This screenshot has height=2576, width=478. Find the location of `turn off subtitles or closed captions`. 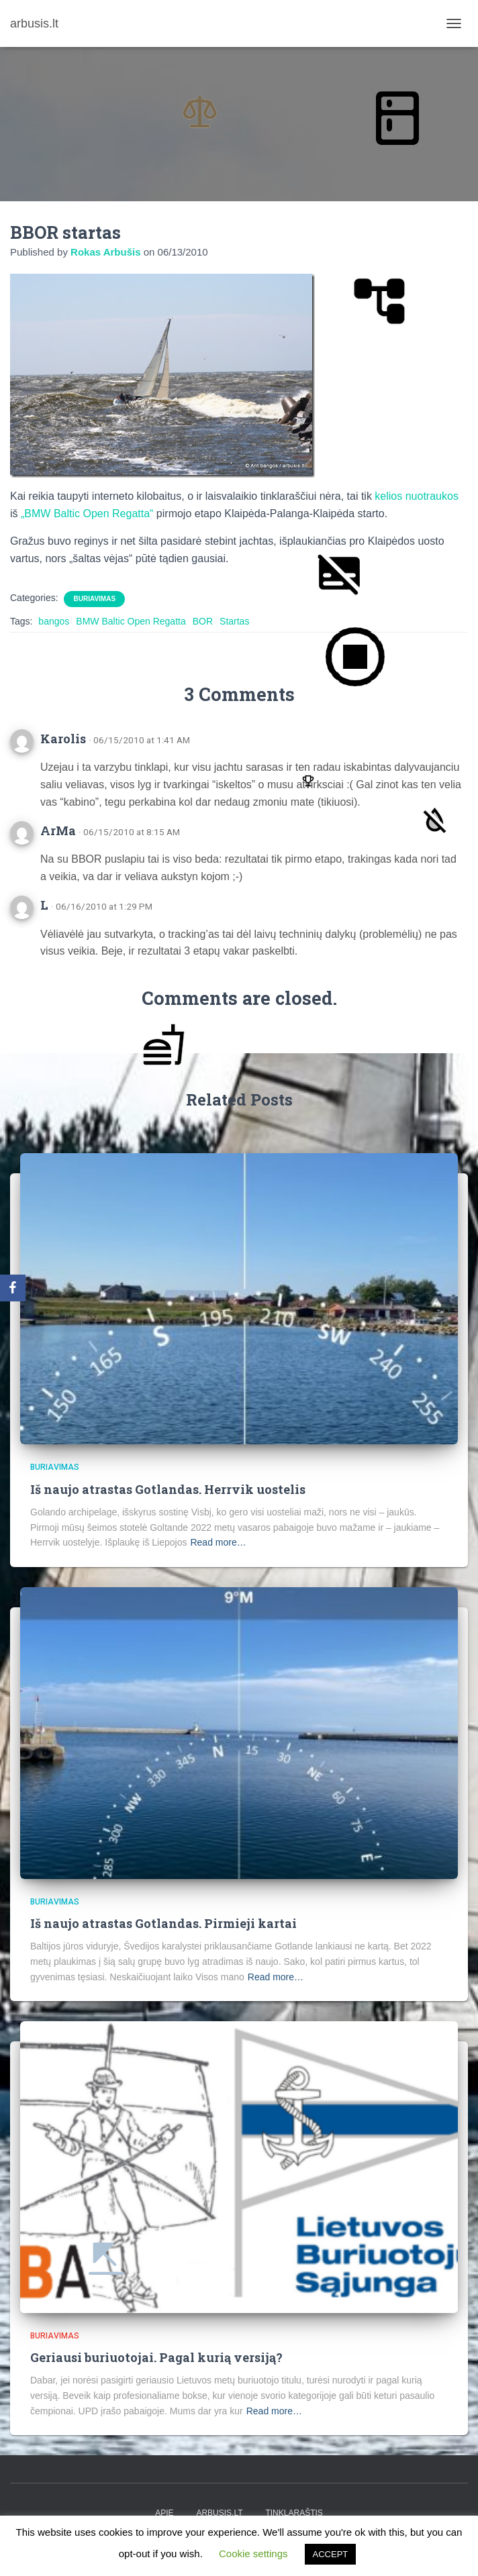

turn off subtitles or closed captions is located at coordinates (339, 573).